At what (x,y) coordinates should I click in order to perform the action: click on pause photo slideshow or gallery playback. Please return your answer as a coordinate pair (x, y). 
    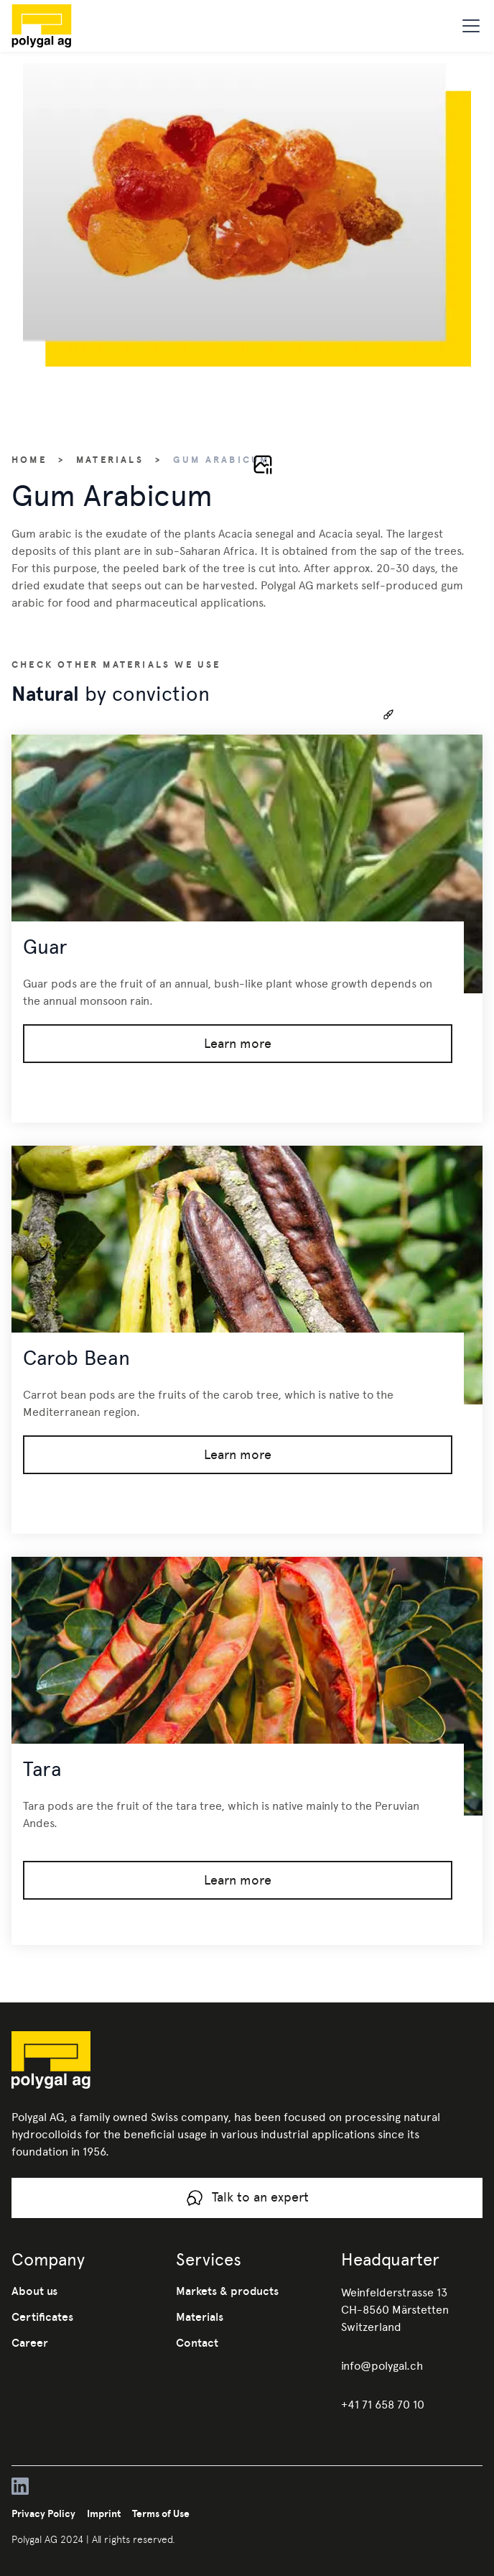
    Looking at the image, I should click on (263, 464).